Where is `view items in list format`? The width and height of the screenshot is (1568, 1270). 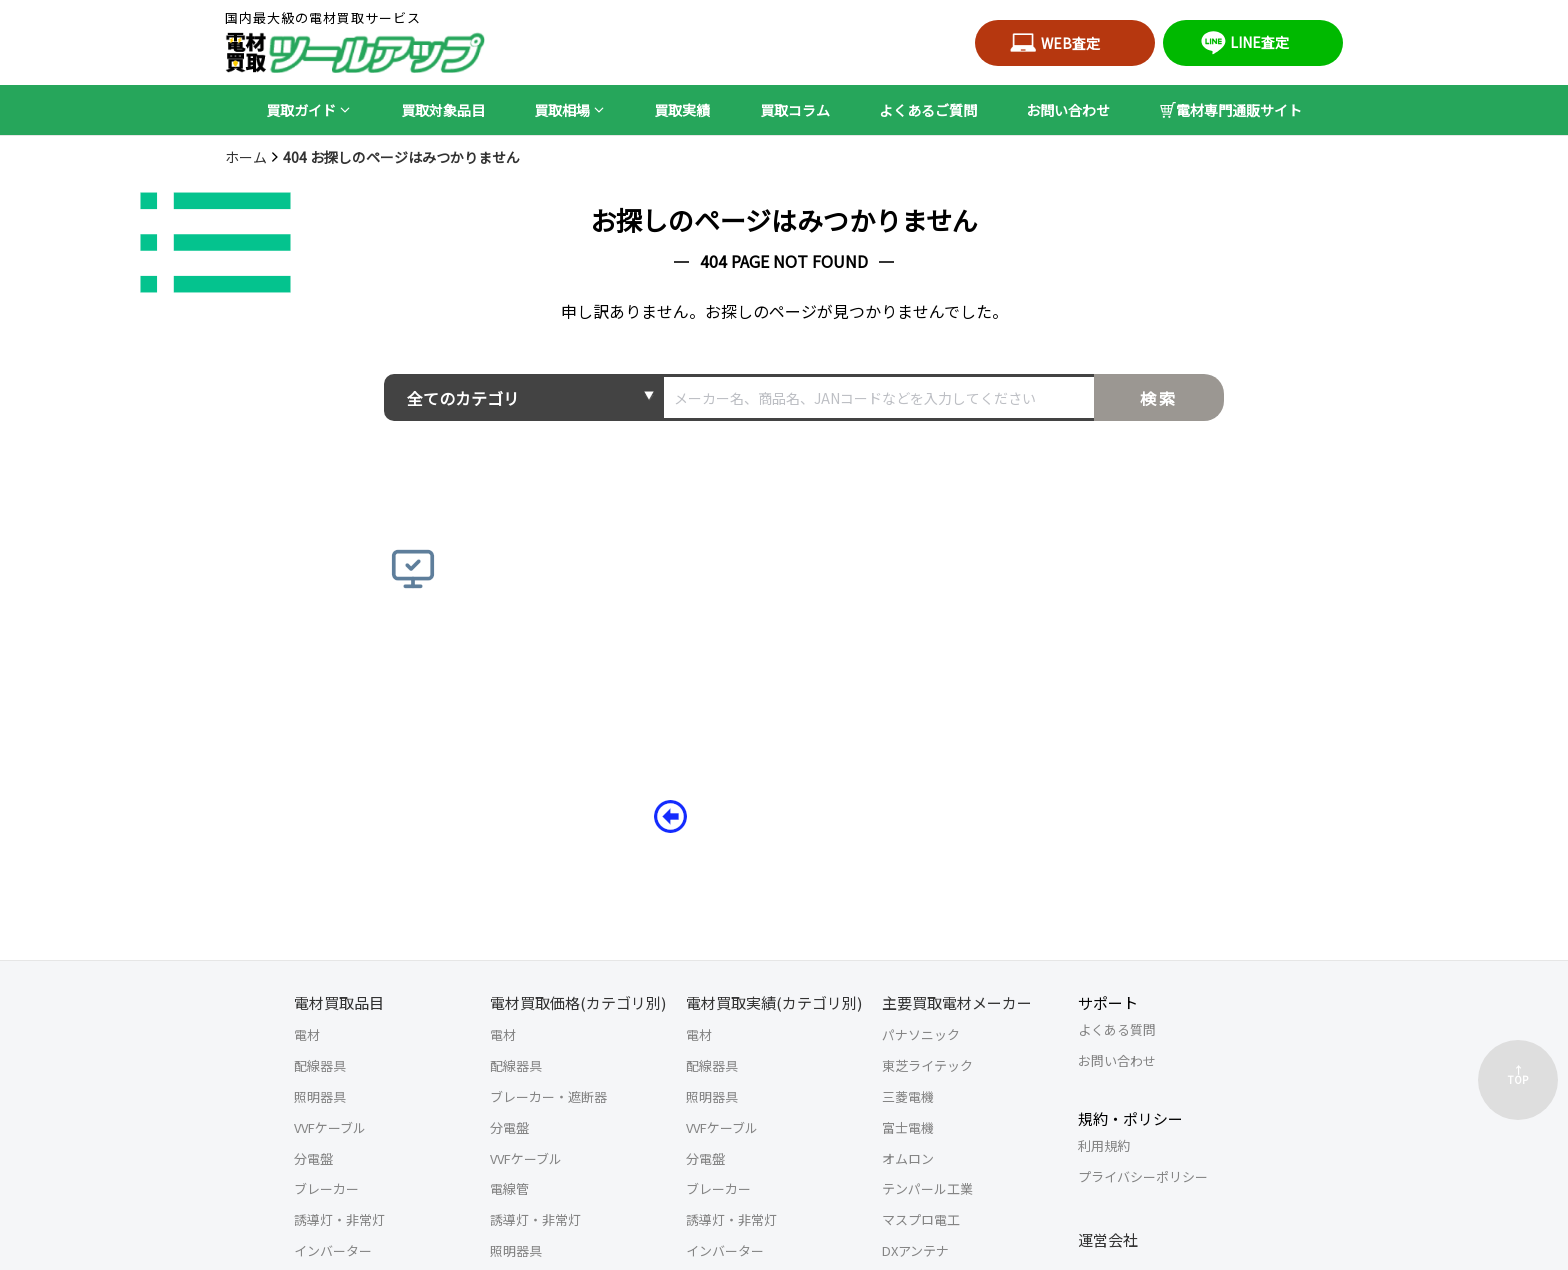 view items in list format is located at coordinates (215, 242).